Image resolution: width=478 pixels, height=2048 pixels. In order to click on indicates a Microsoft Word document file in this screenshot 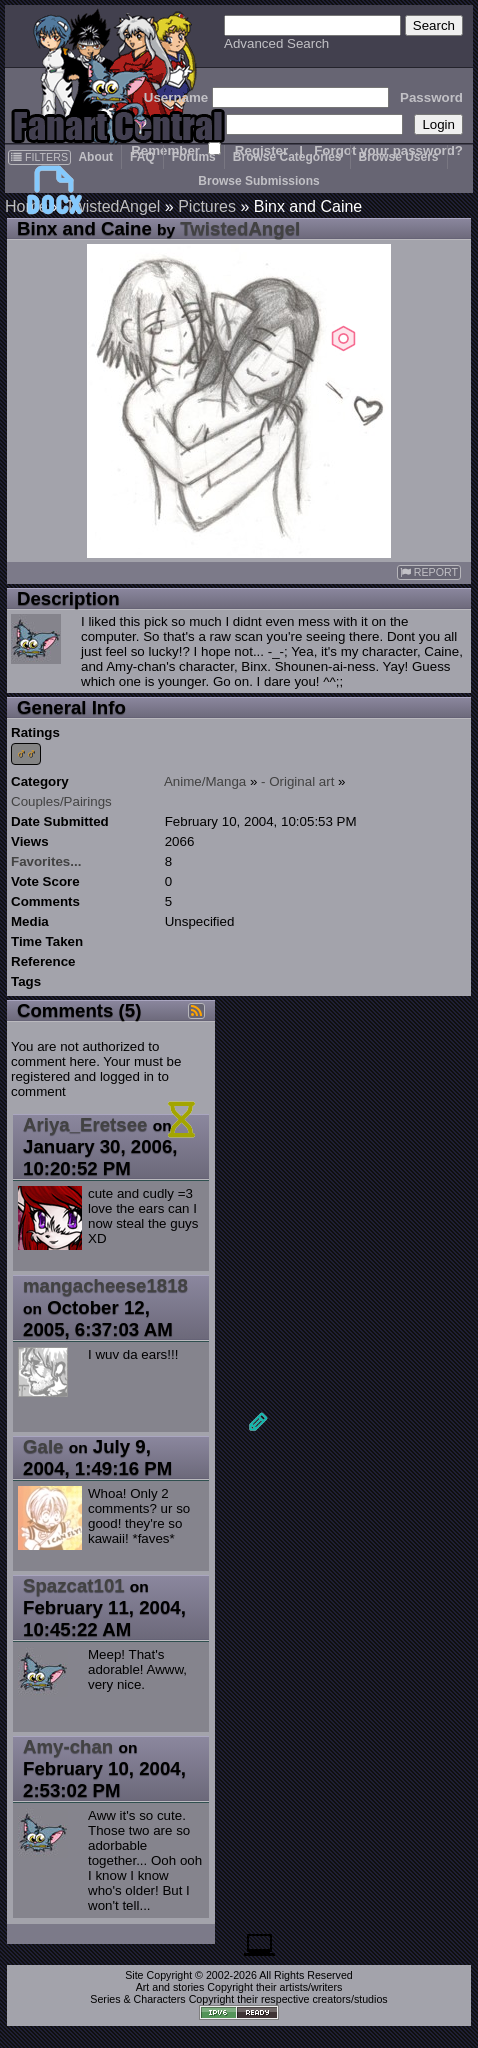, I will do `click(54, 190)`.